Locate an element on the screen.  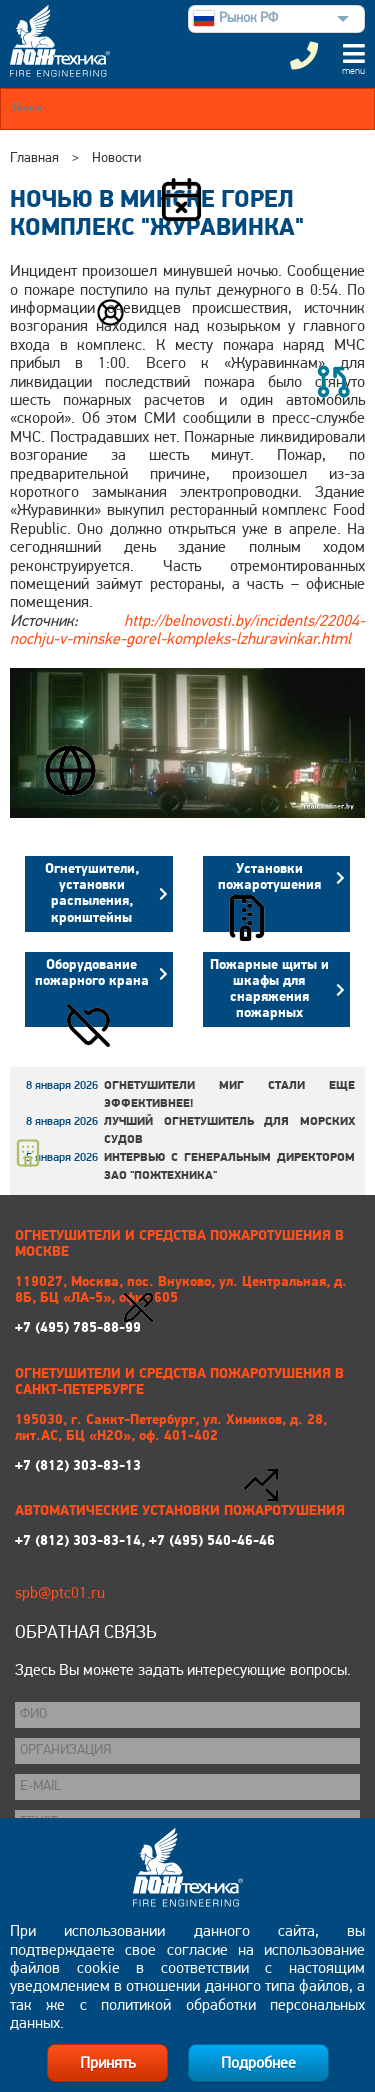
cancel or delete a scheduled event is located at coordinates (181, 199).